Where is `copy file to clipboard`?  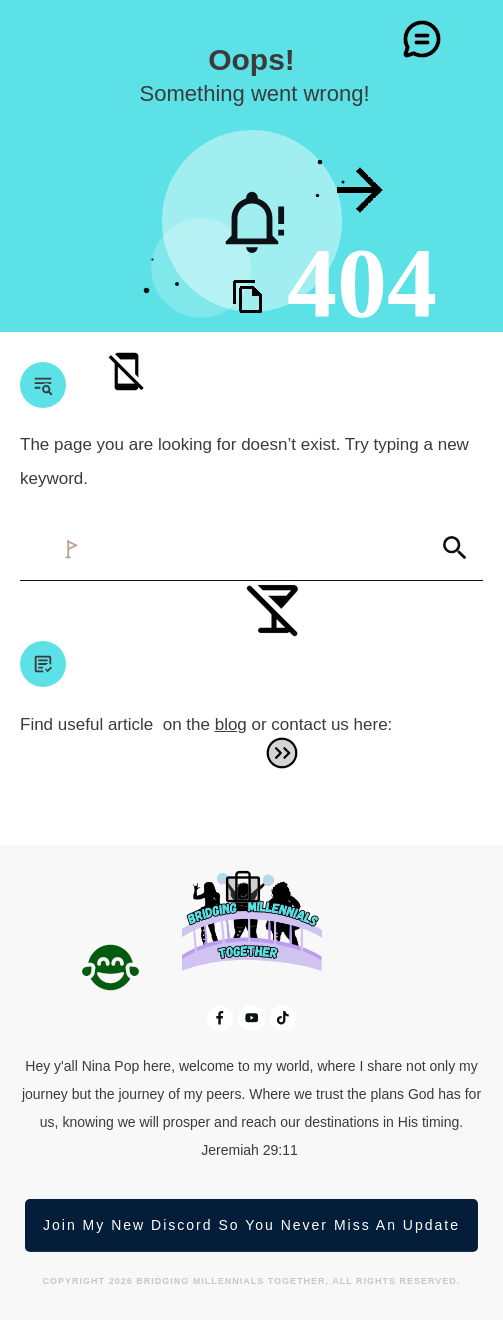 copy file to clipboard is located at coordinates (248, 296).